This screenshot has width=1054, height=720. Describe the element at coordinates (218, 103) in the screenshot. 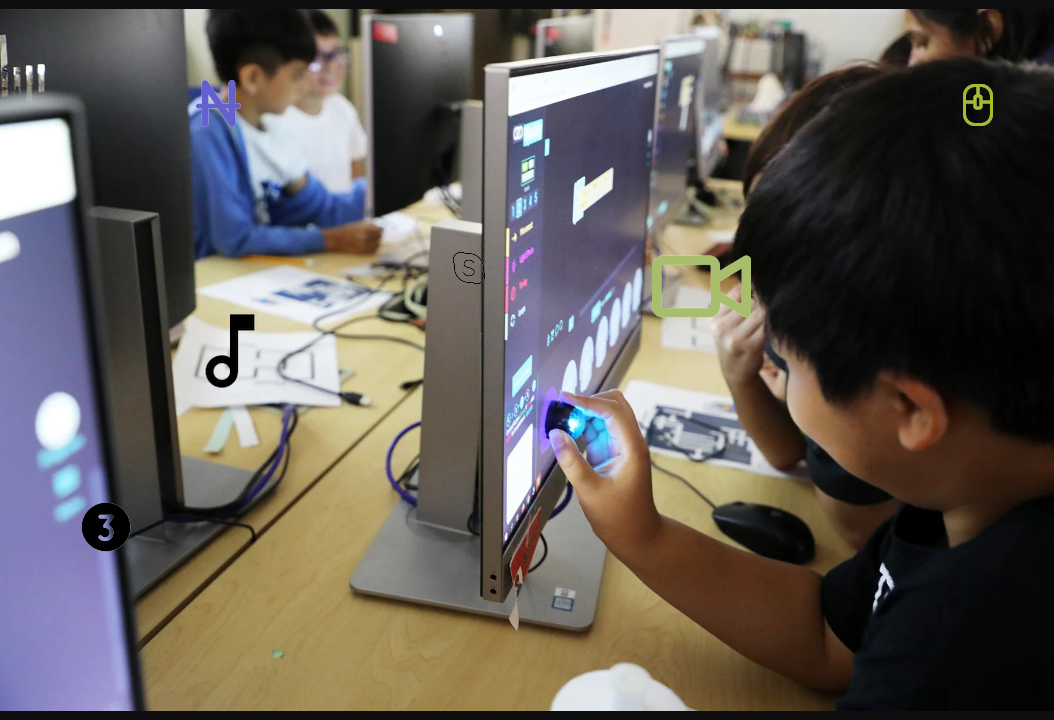

I see `indicates Nigerian naira currency` at that location.